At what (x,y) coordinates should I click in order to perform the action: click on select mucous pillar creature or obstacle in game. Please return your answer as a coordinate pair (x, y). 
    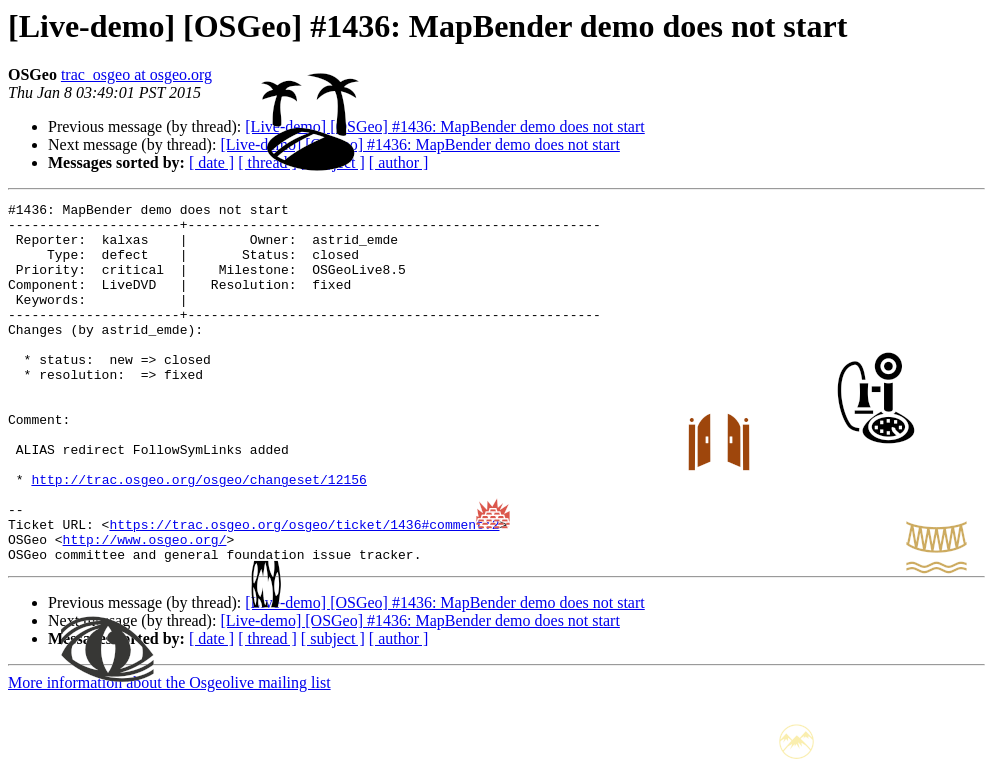
    Looking at the image, I should click on (266, 584).